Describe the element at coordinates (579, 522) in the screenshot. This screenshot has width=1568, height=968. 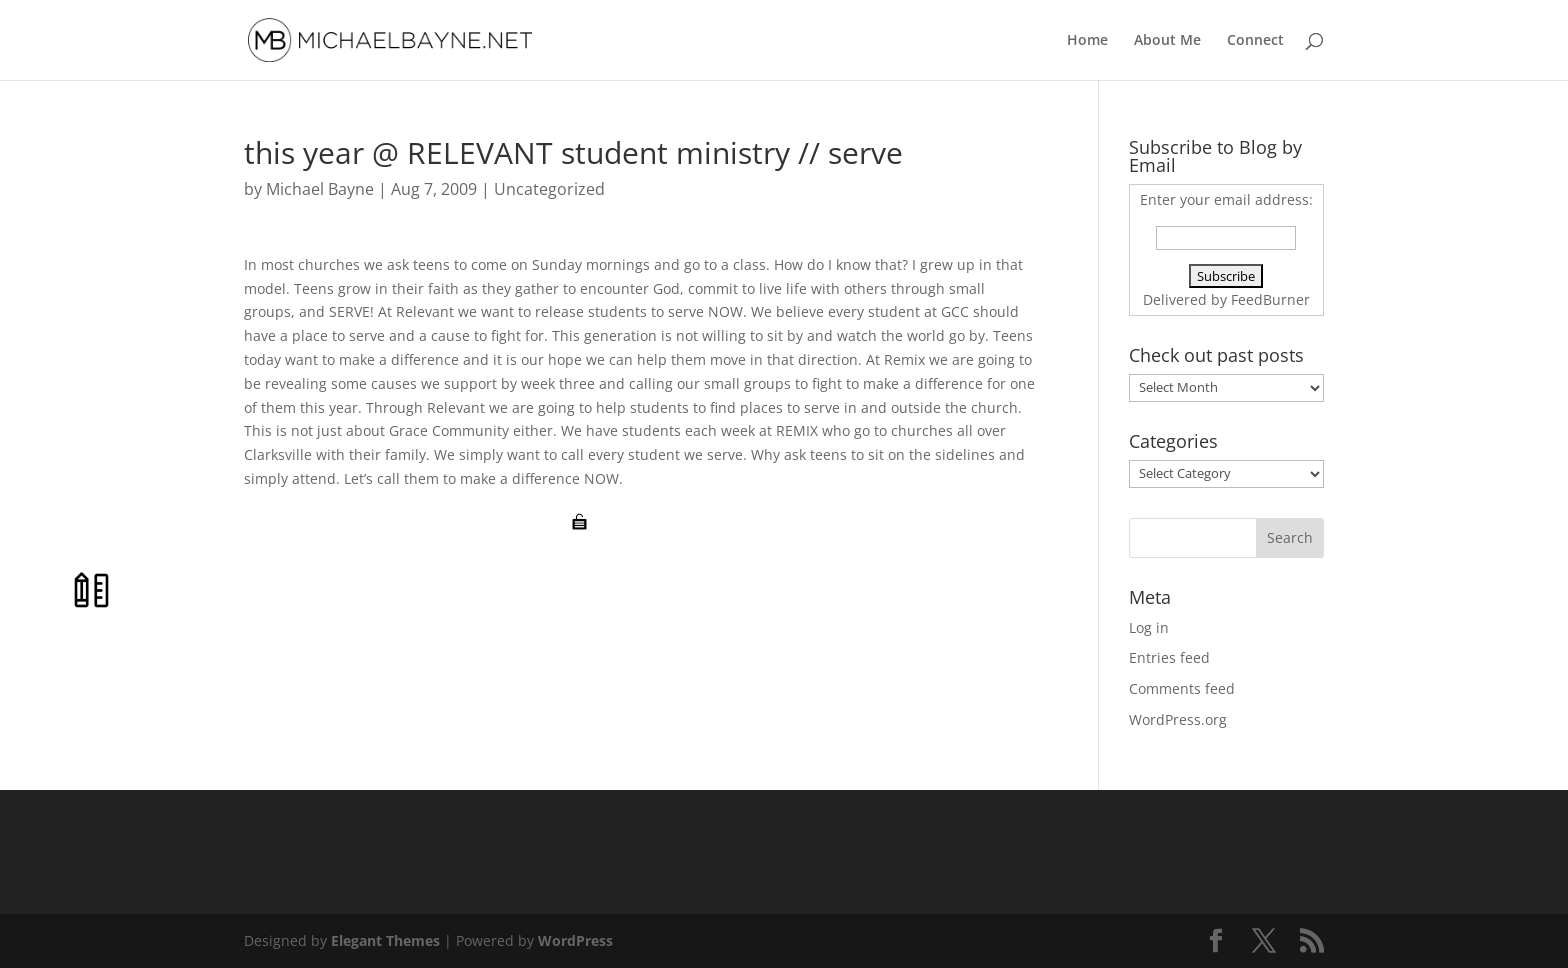
I see `unlocked or unsecured state` at that location.